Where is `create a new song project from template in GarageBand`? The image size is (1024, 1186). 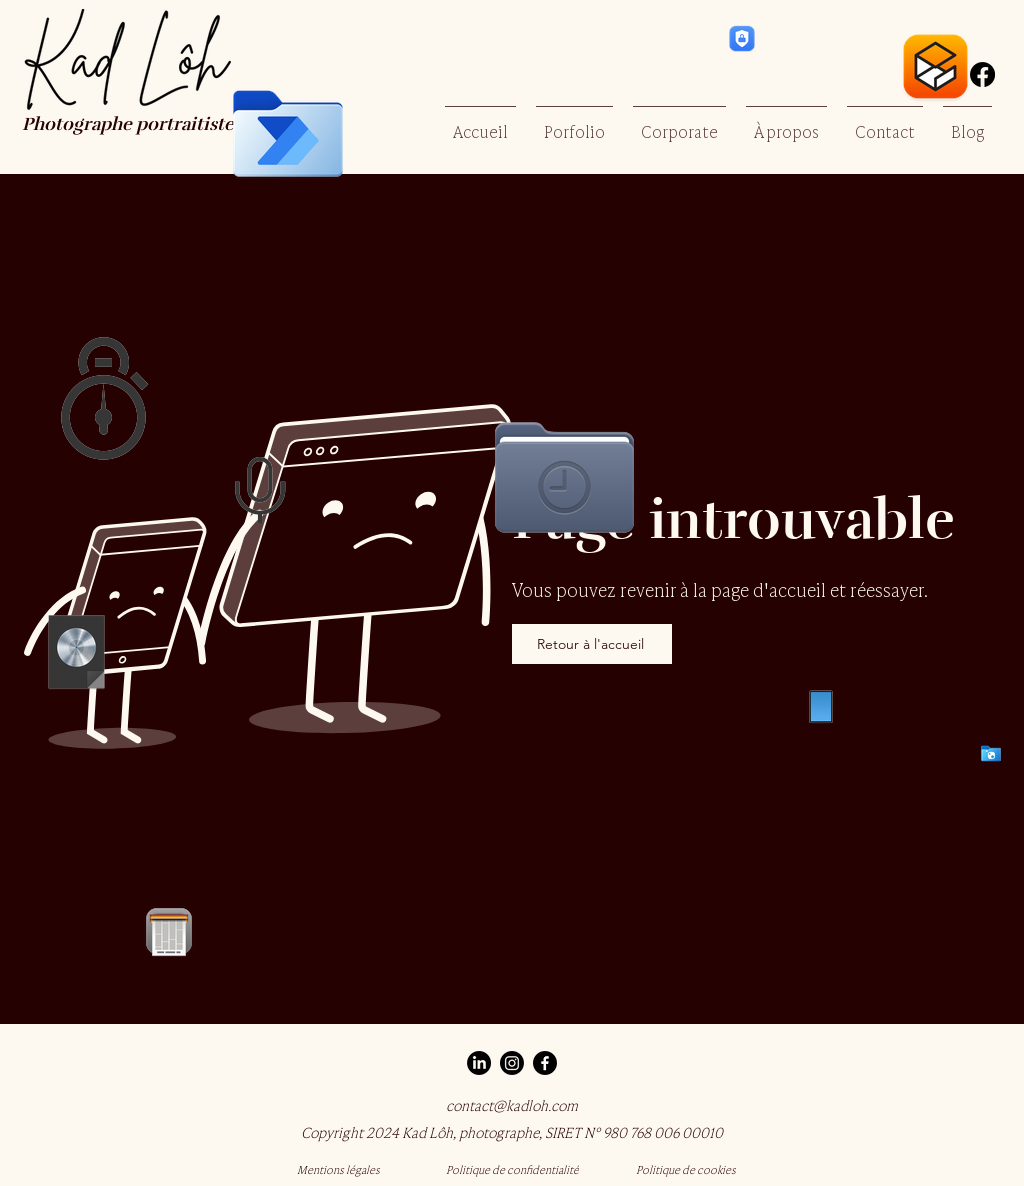
create a new song project from template in GarageBand is located at coordinates (76, 653).